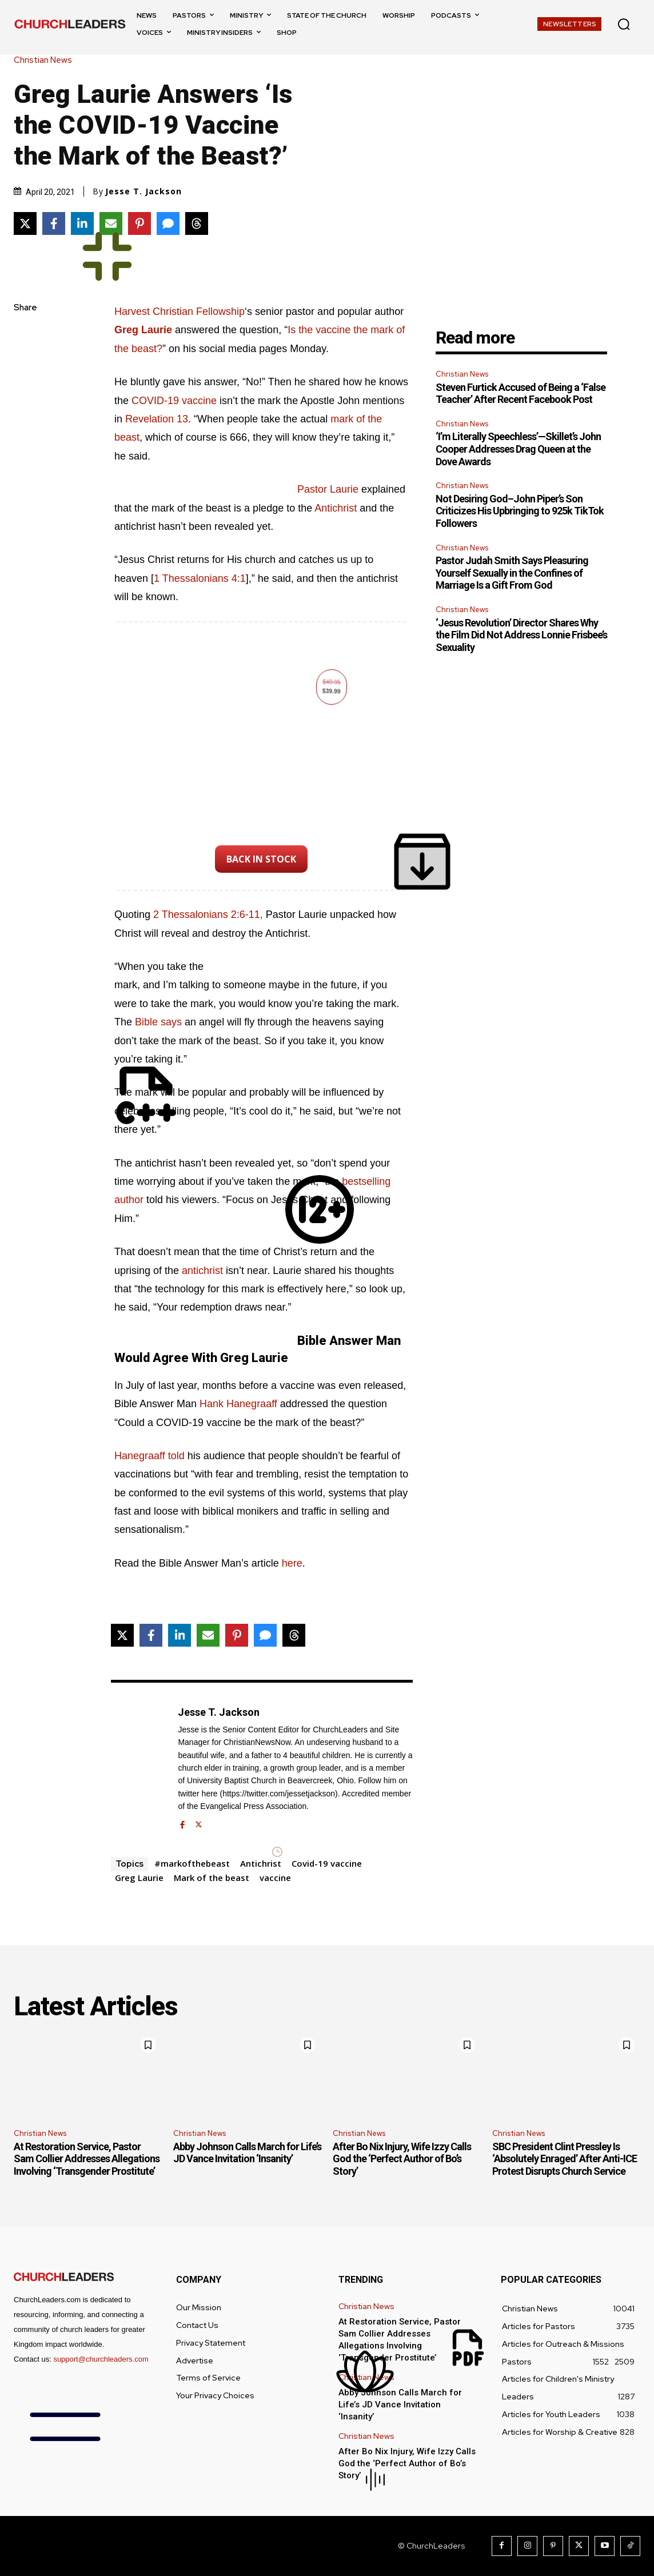 The image size is (654, 2576). I want to click on indicates equality or comparison between values, so click(65, 2427).